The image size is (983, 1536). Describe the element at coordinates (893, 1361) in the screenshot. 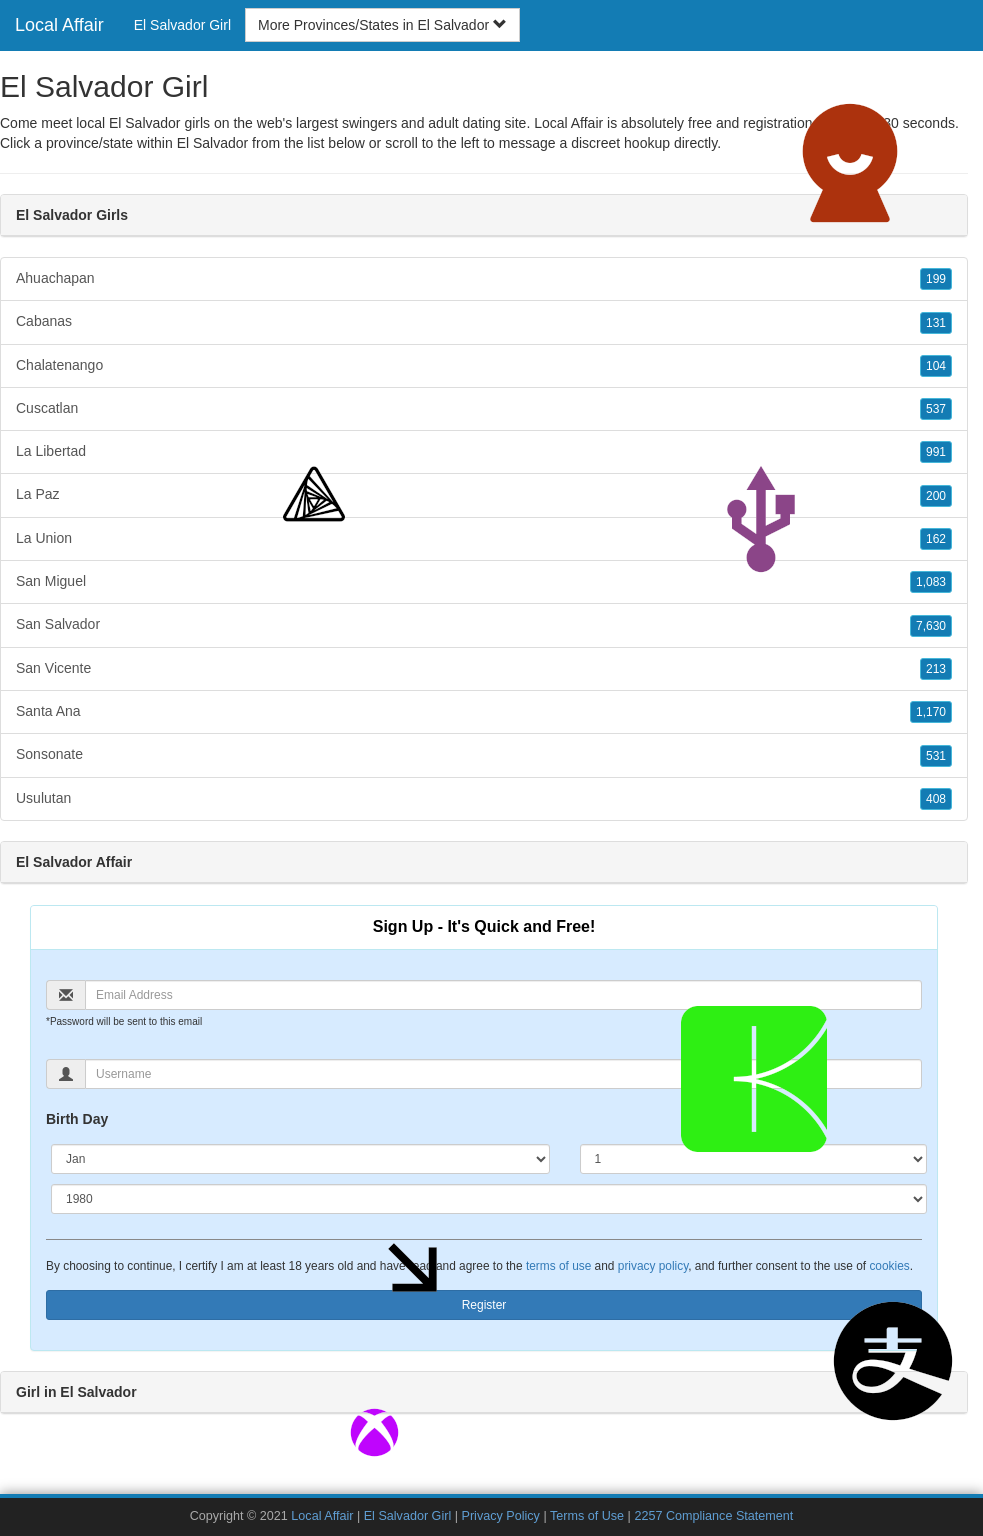

I see `pay with alipay` at that location.